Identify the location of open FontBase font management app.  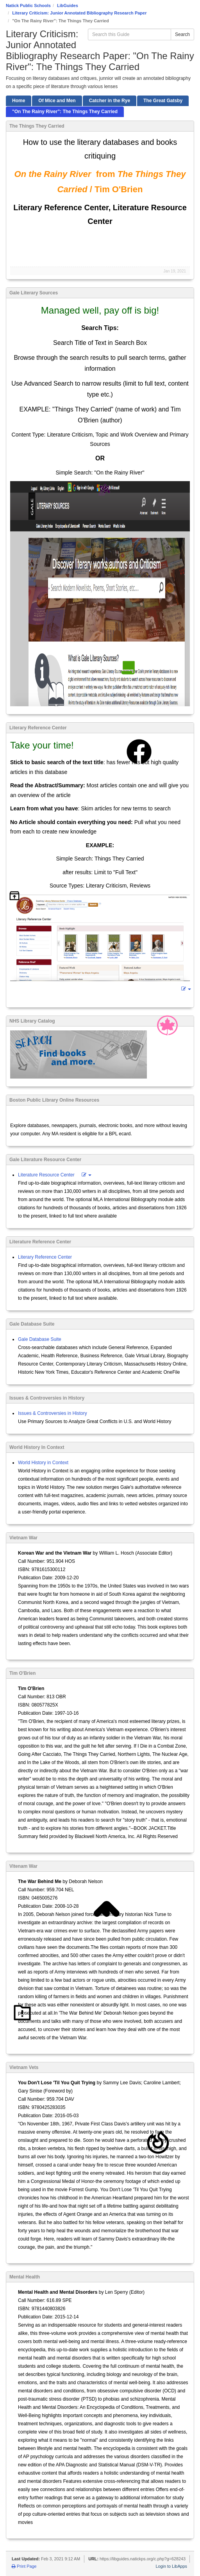
(107, 1909).